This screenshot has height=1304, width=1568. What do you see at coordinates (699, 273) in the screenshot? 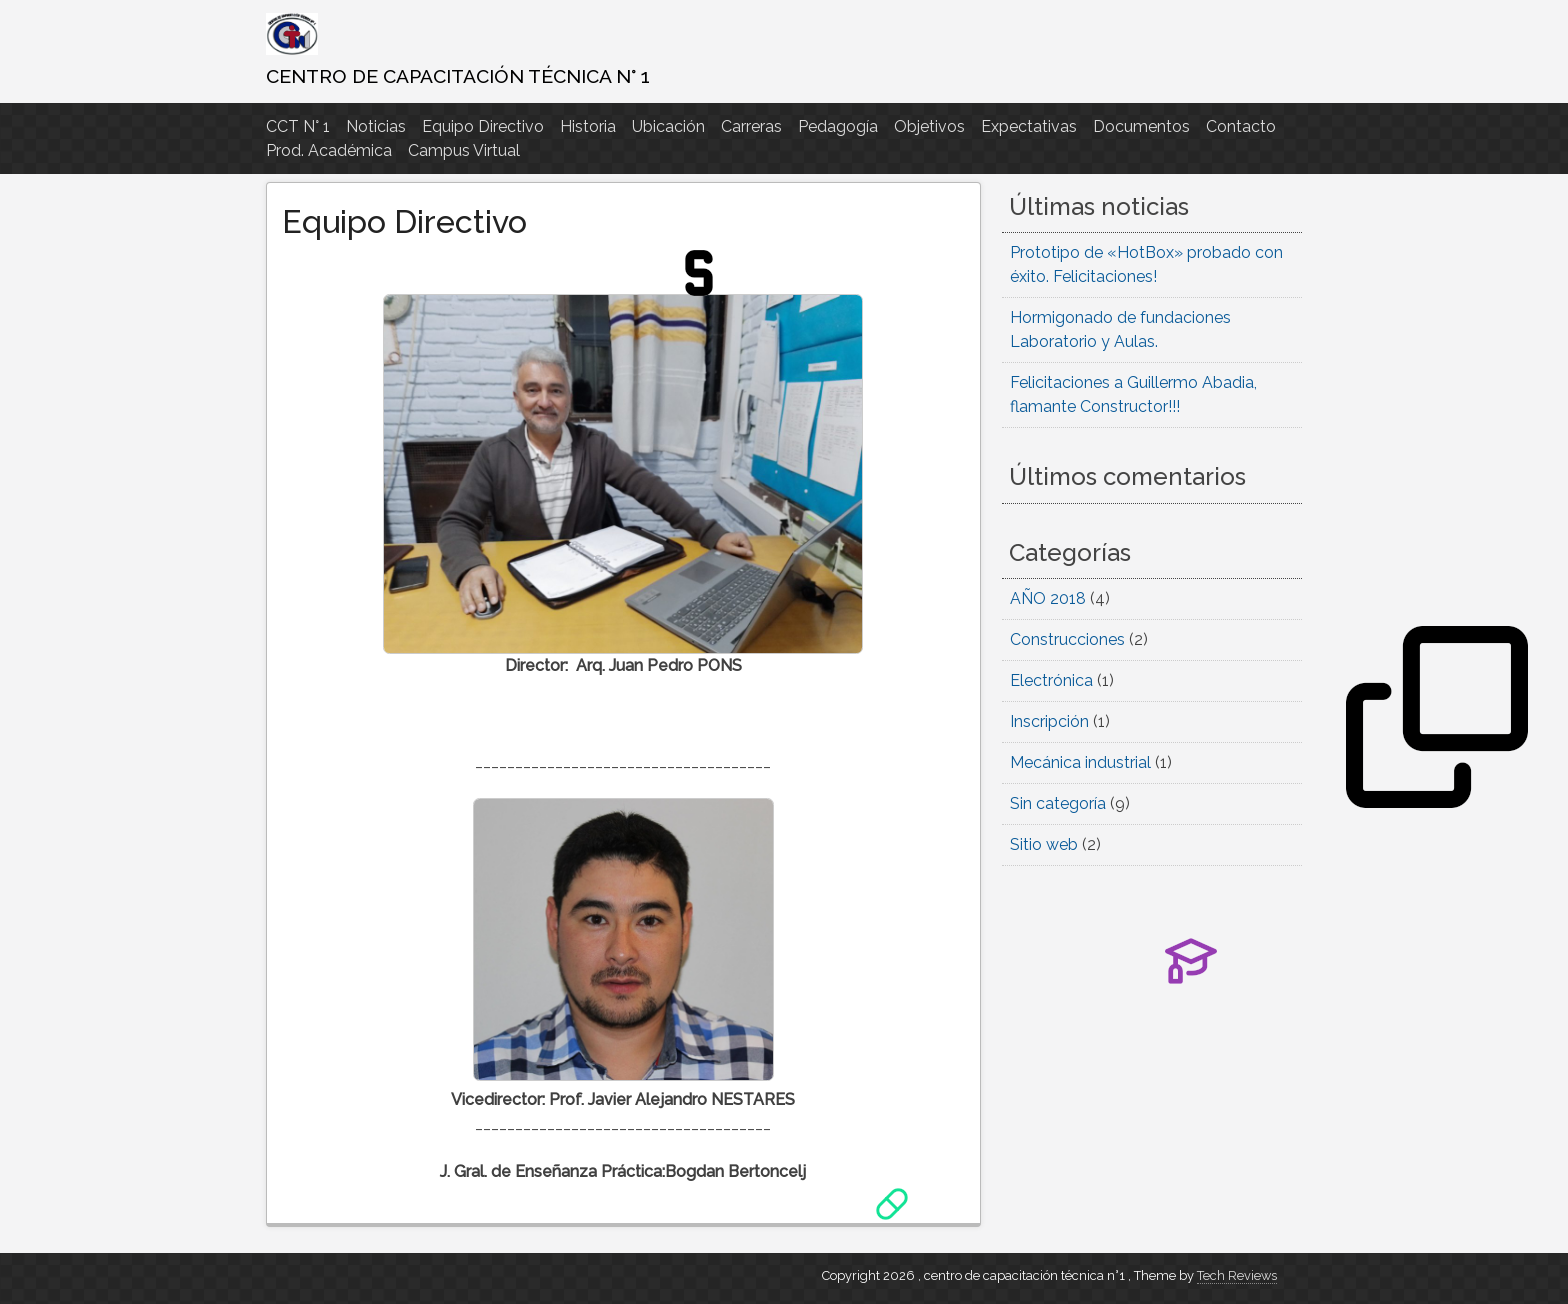
I see `indicates small size option` at bounding box center [699, 273].